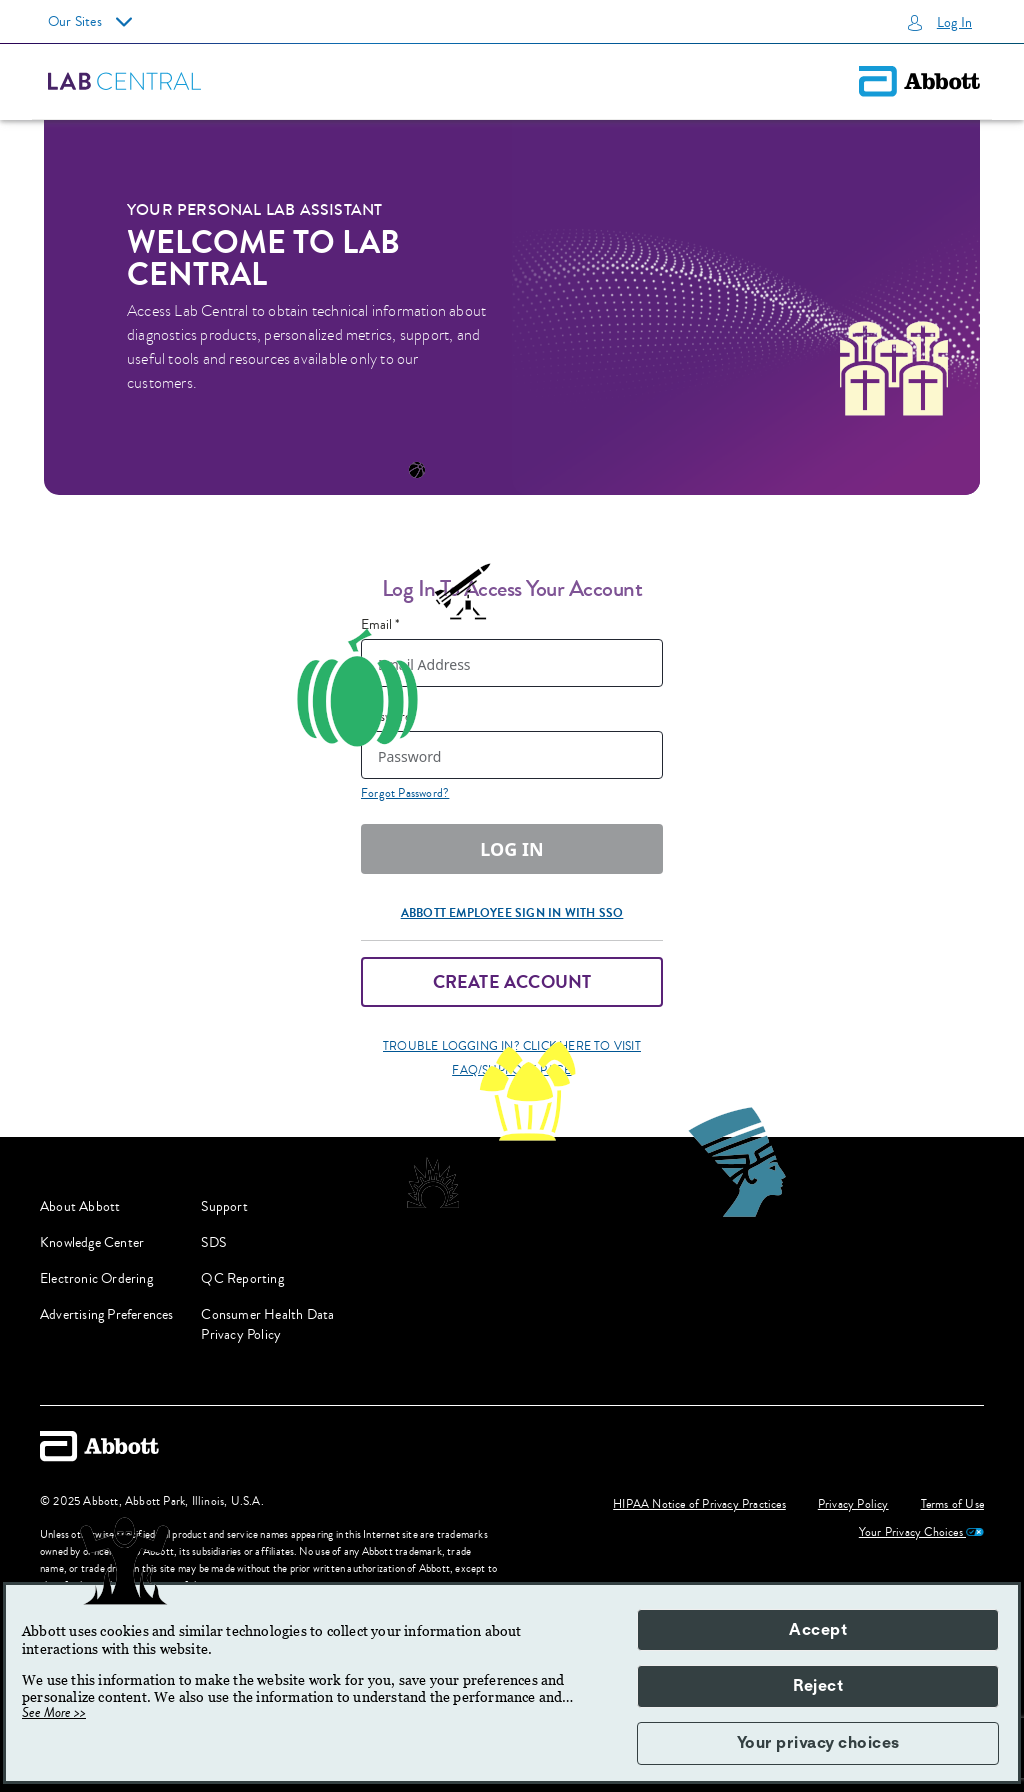 The width and height of the screenshot is (1024, 1792). I want to click on access beach or summer-themed games, so click(417, 470).